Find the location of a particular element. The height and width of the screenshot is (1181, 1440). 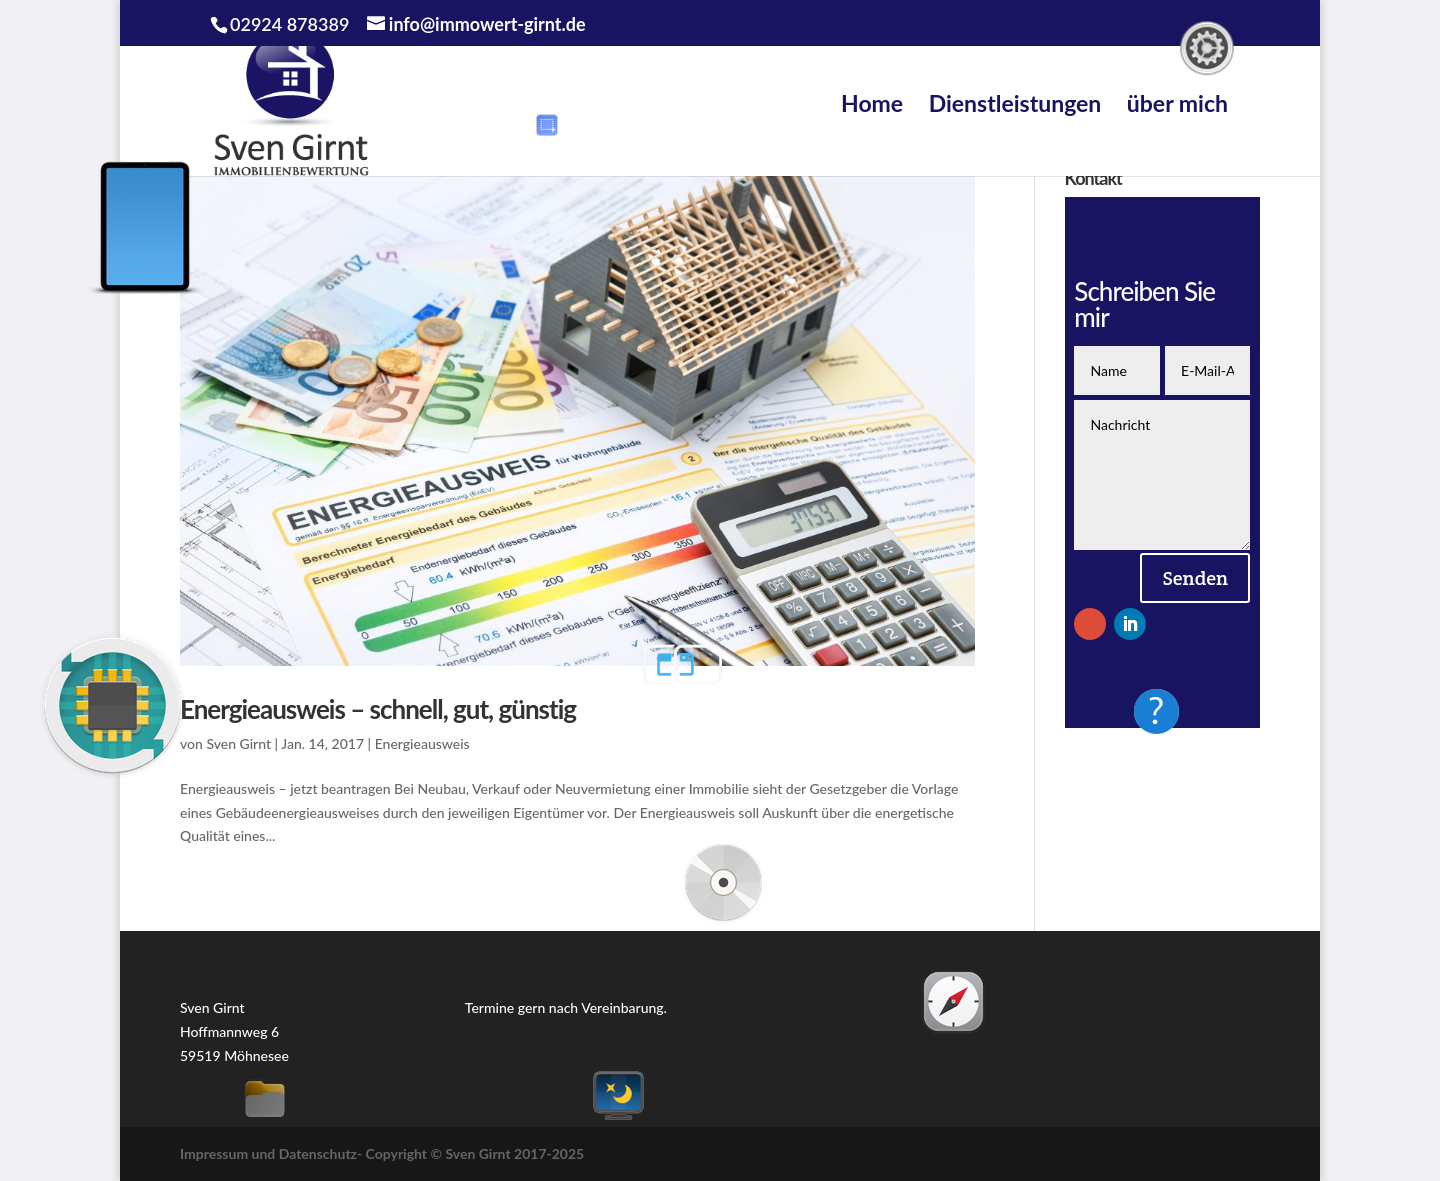

view or edit item properties is located at coordinates (1207, 48).